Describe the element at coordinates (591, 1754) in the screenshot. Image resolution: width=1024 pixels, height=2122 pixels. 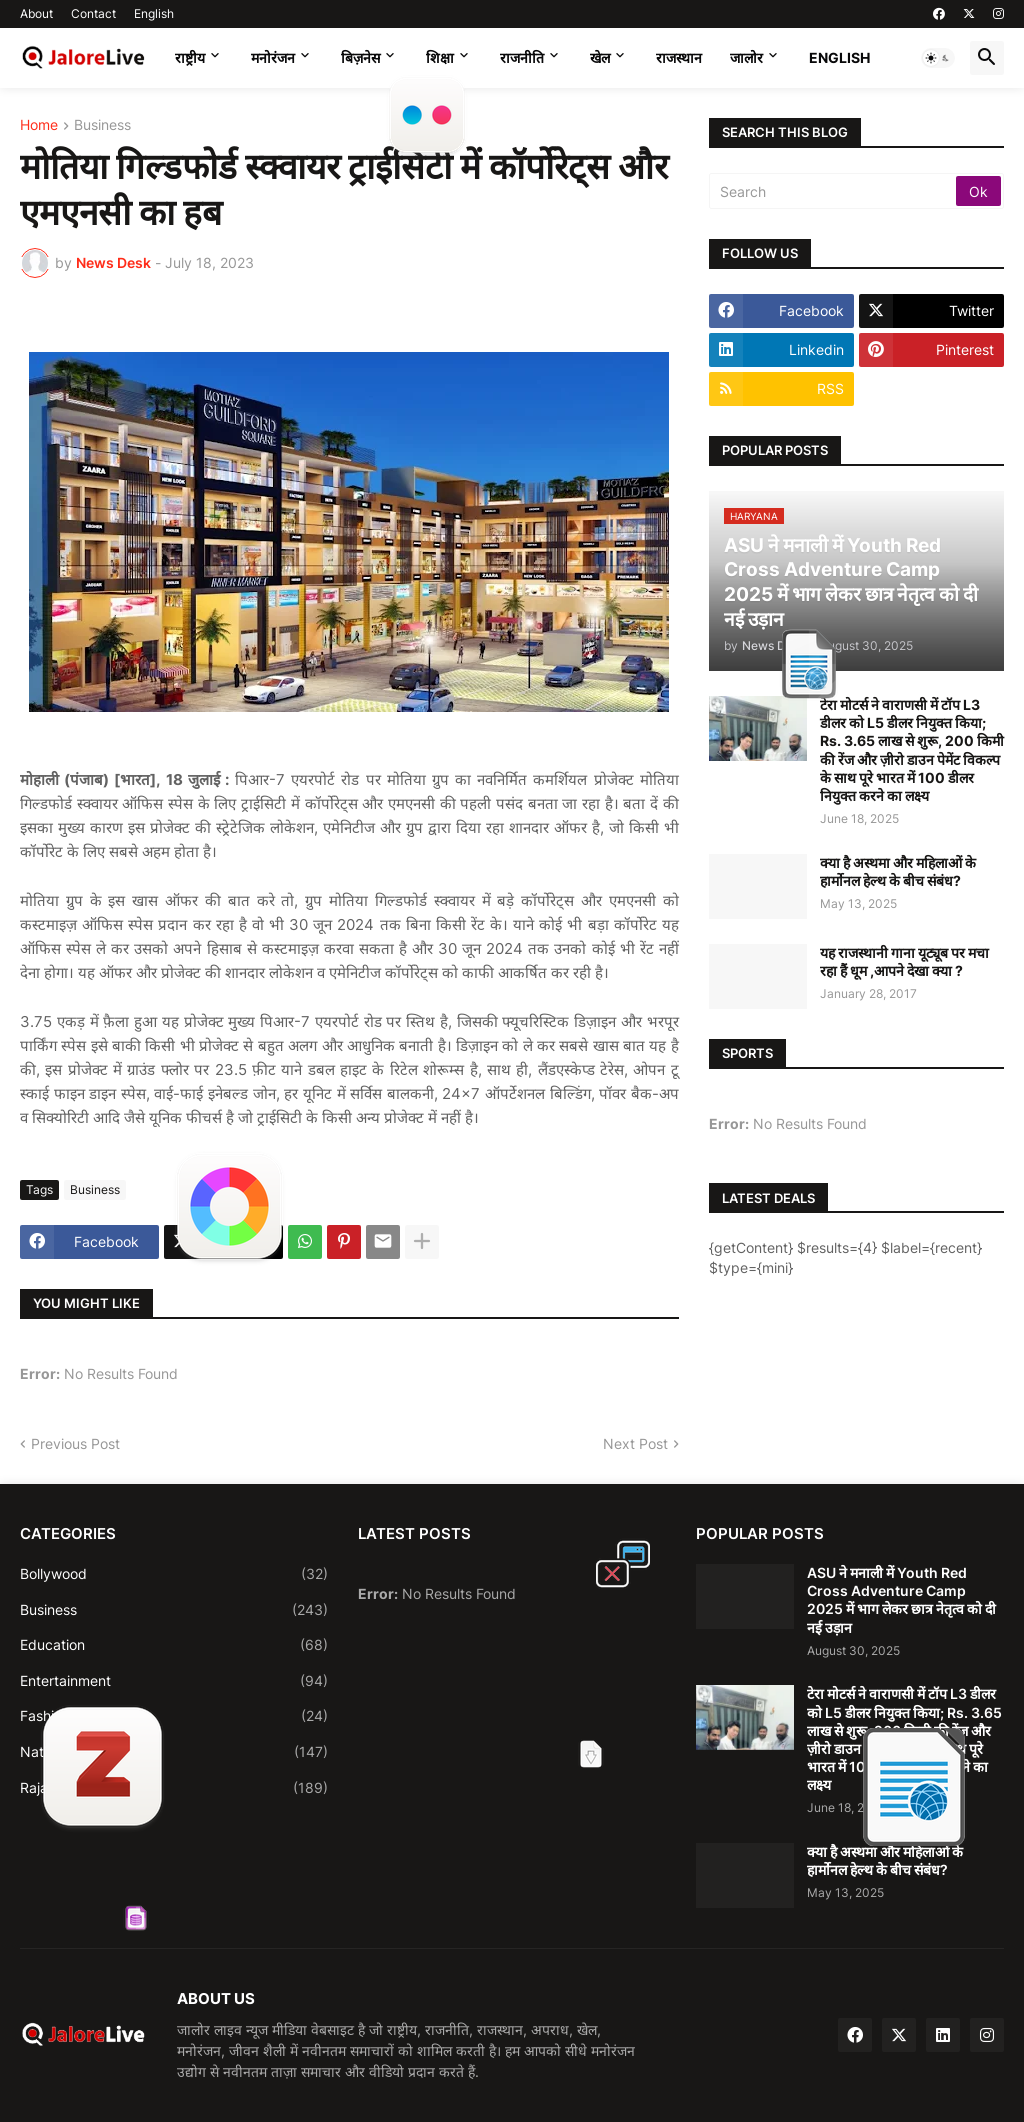
I see `install file or package` at that location.